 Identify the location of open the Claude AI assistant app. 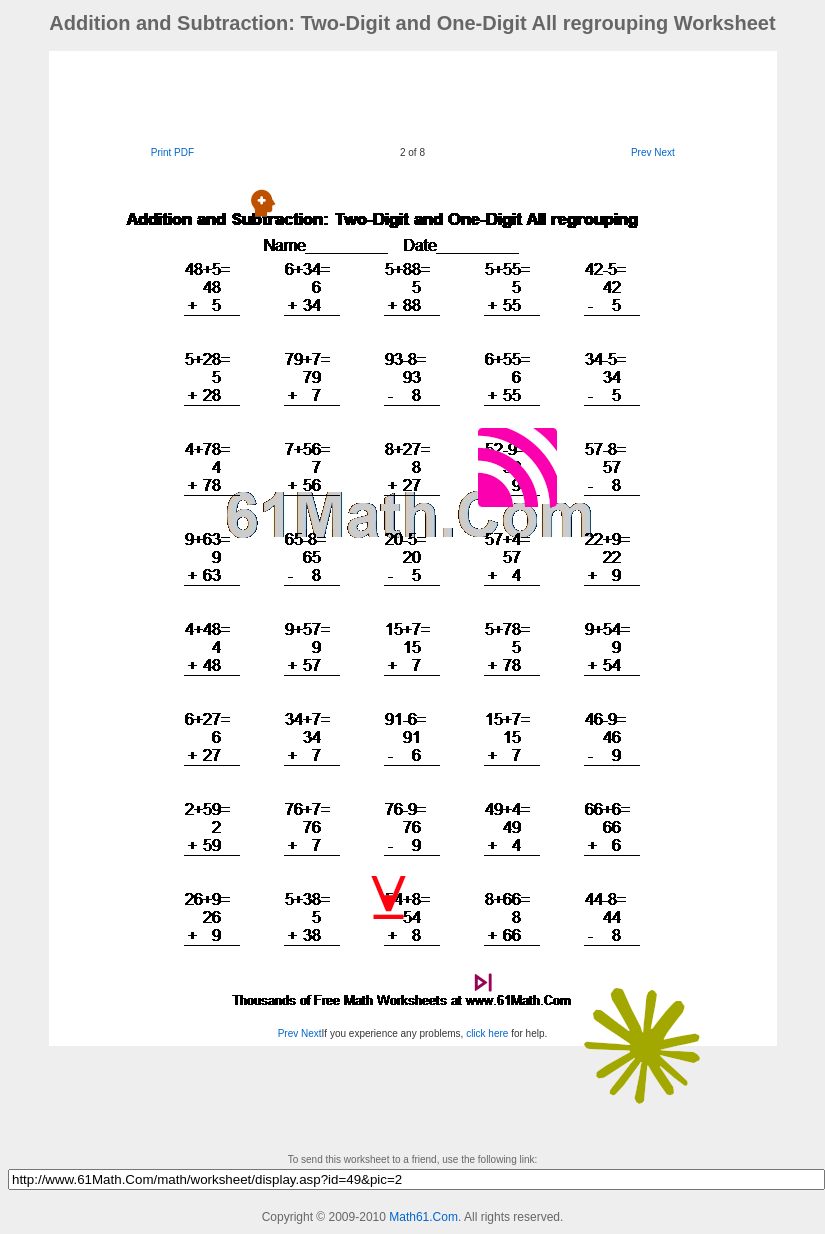
(642, 1046).